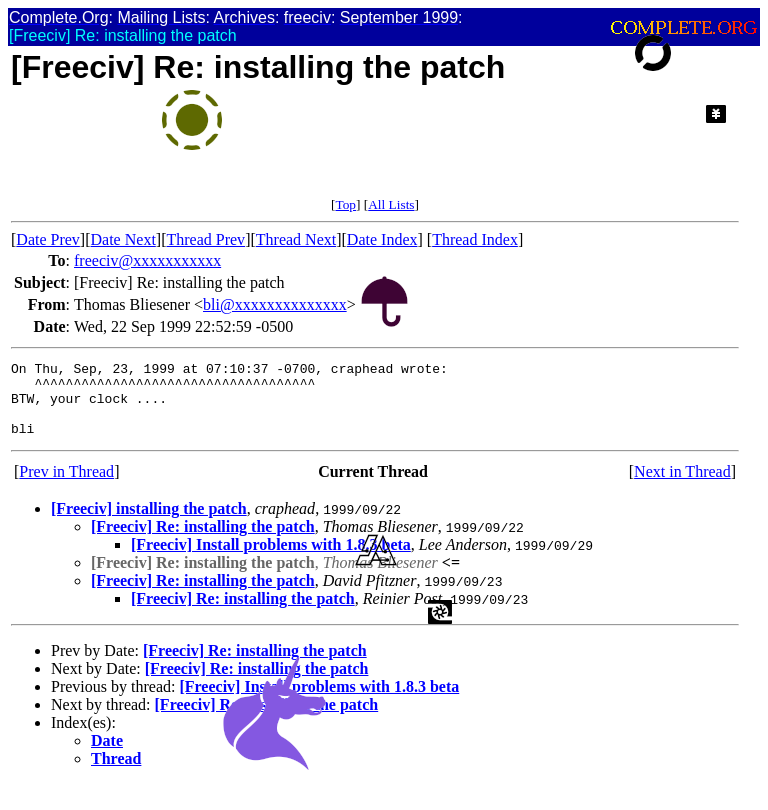 Image resolution: width=768 pixels, height=810 pixels. What do you see at coordinates (440, 612) in the screenshot?
I see `turbo build system logo` at bounding box center [440, 612].